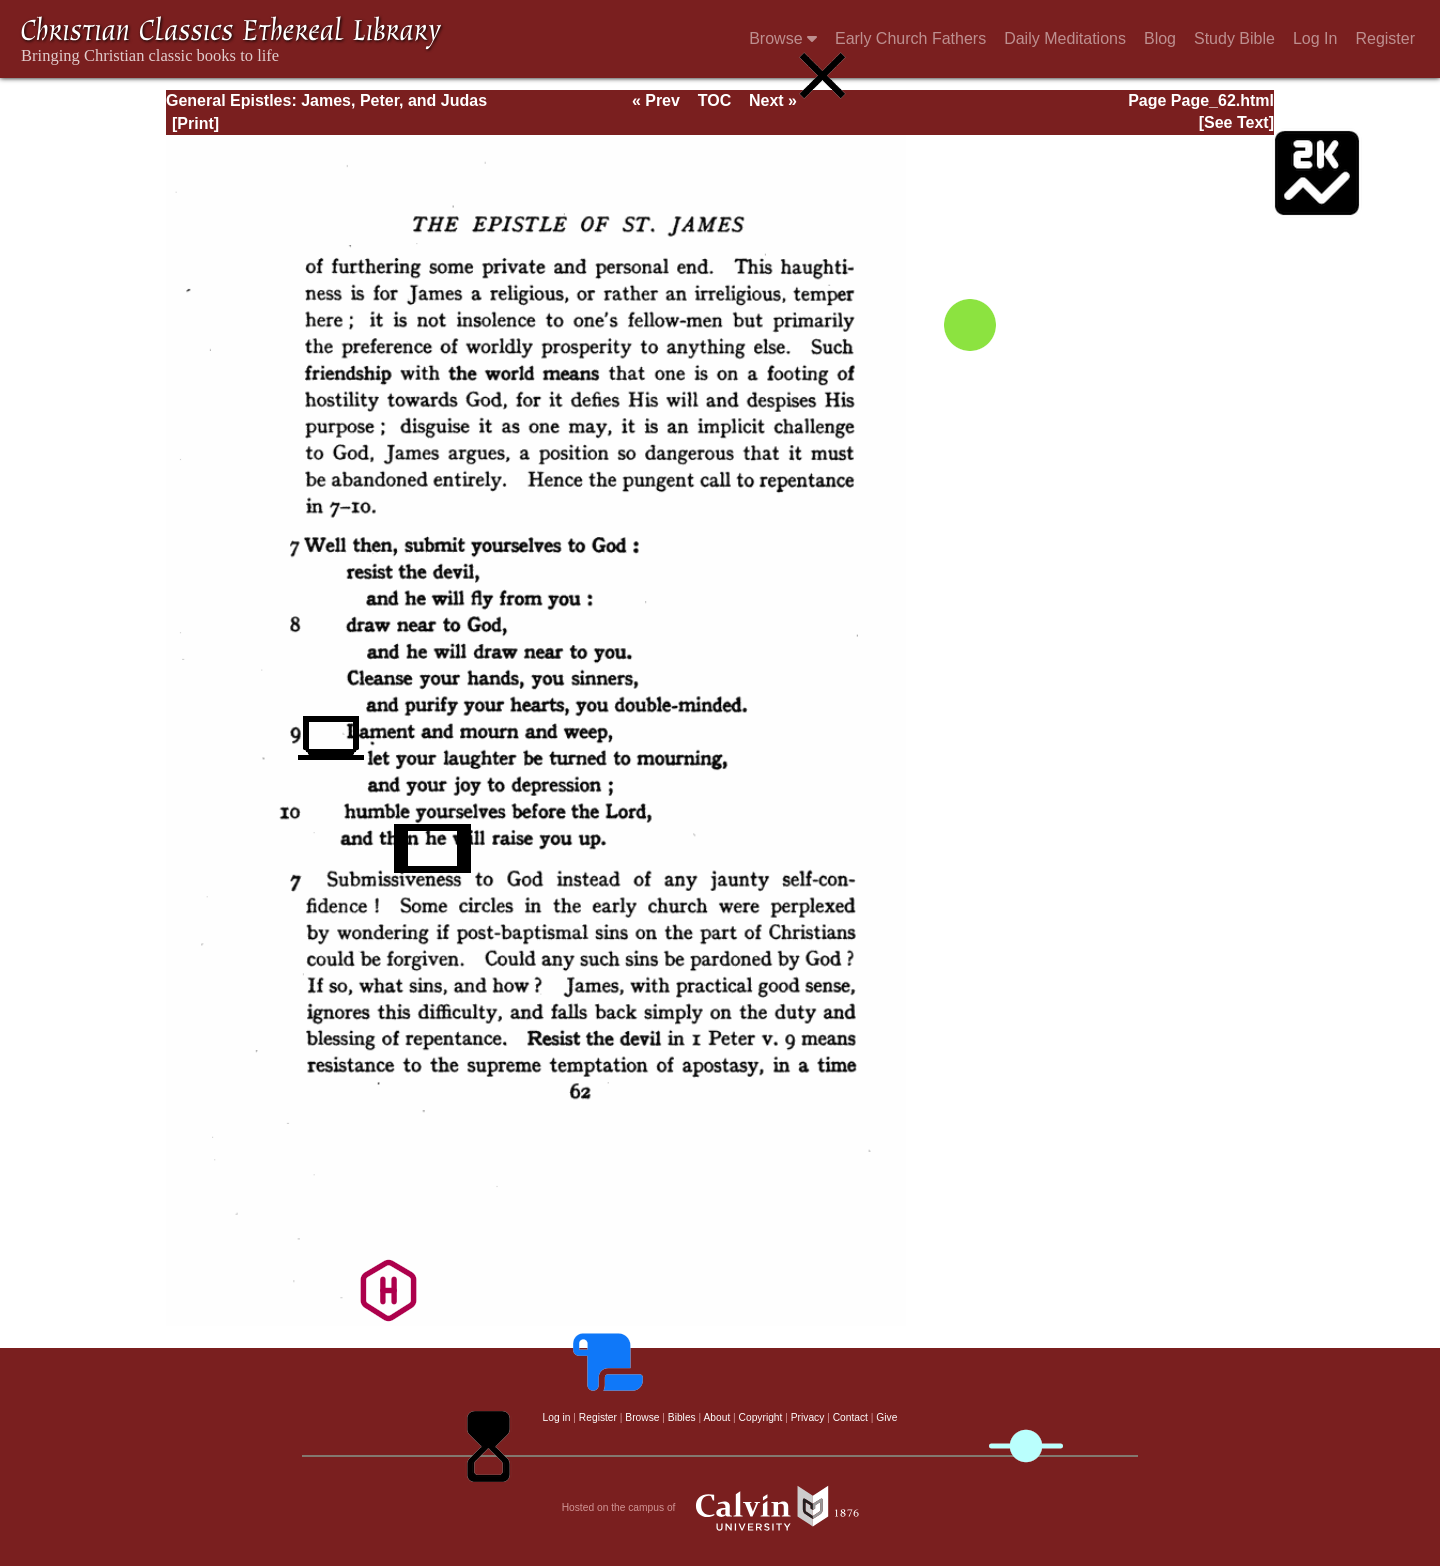 The image size is (1440, 1566). What do you see at coordinates (1026, 1446) in the screenshot?
I see `view commit history in a git repository` at bounding box center [1026, 1446].